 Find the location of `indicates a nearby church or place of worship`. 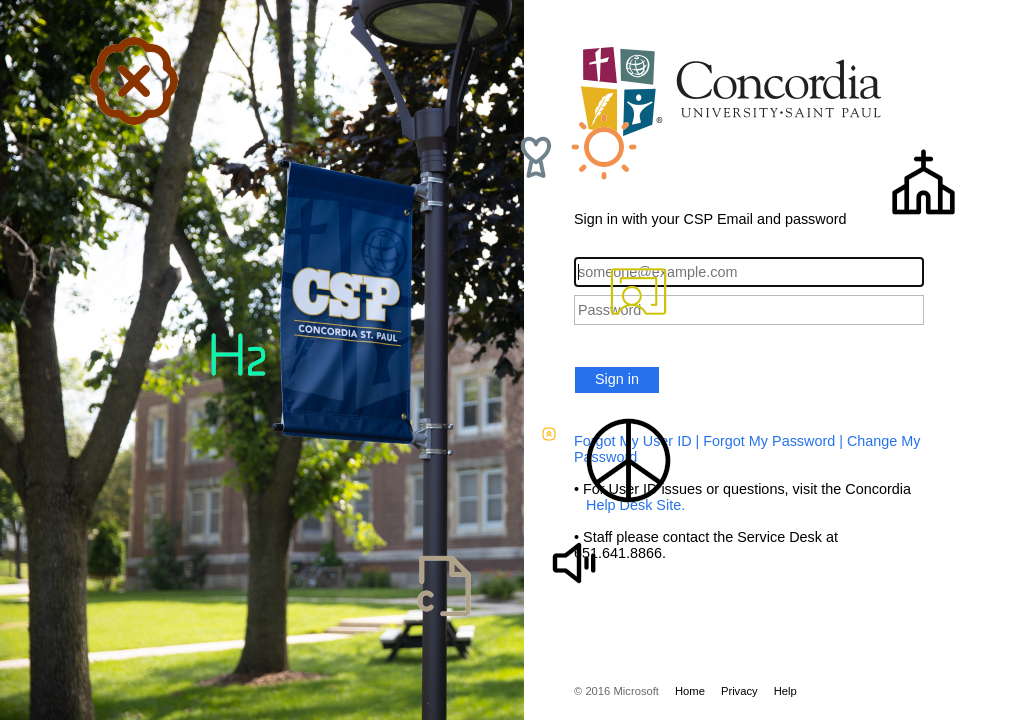

indicates a nearby church or place of worship is located at coordinates (923, 185).